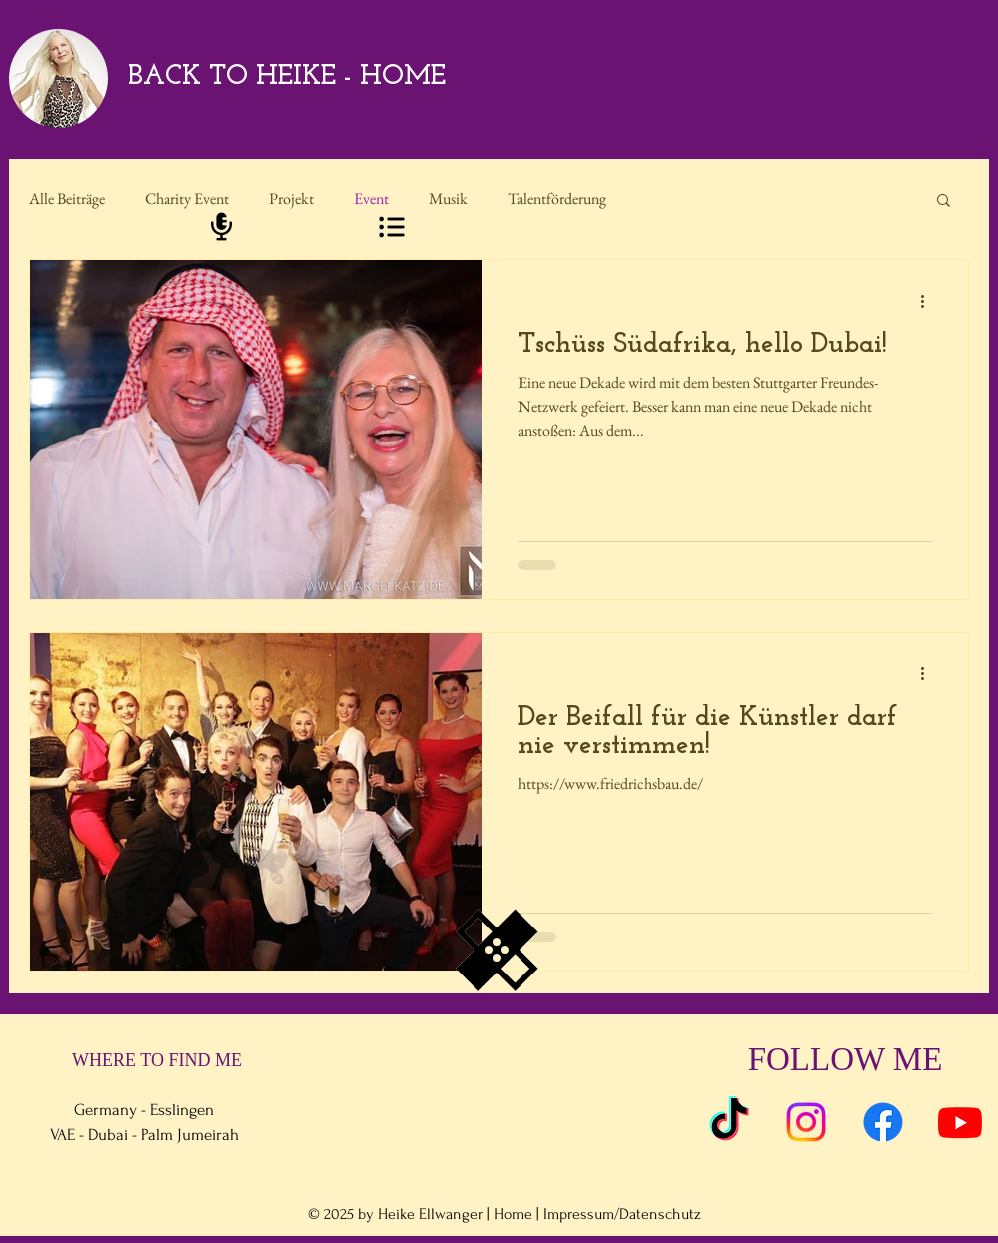  I want to click on tap to record audio or voice message, so click(221, 226).